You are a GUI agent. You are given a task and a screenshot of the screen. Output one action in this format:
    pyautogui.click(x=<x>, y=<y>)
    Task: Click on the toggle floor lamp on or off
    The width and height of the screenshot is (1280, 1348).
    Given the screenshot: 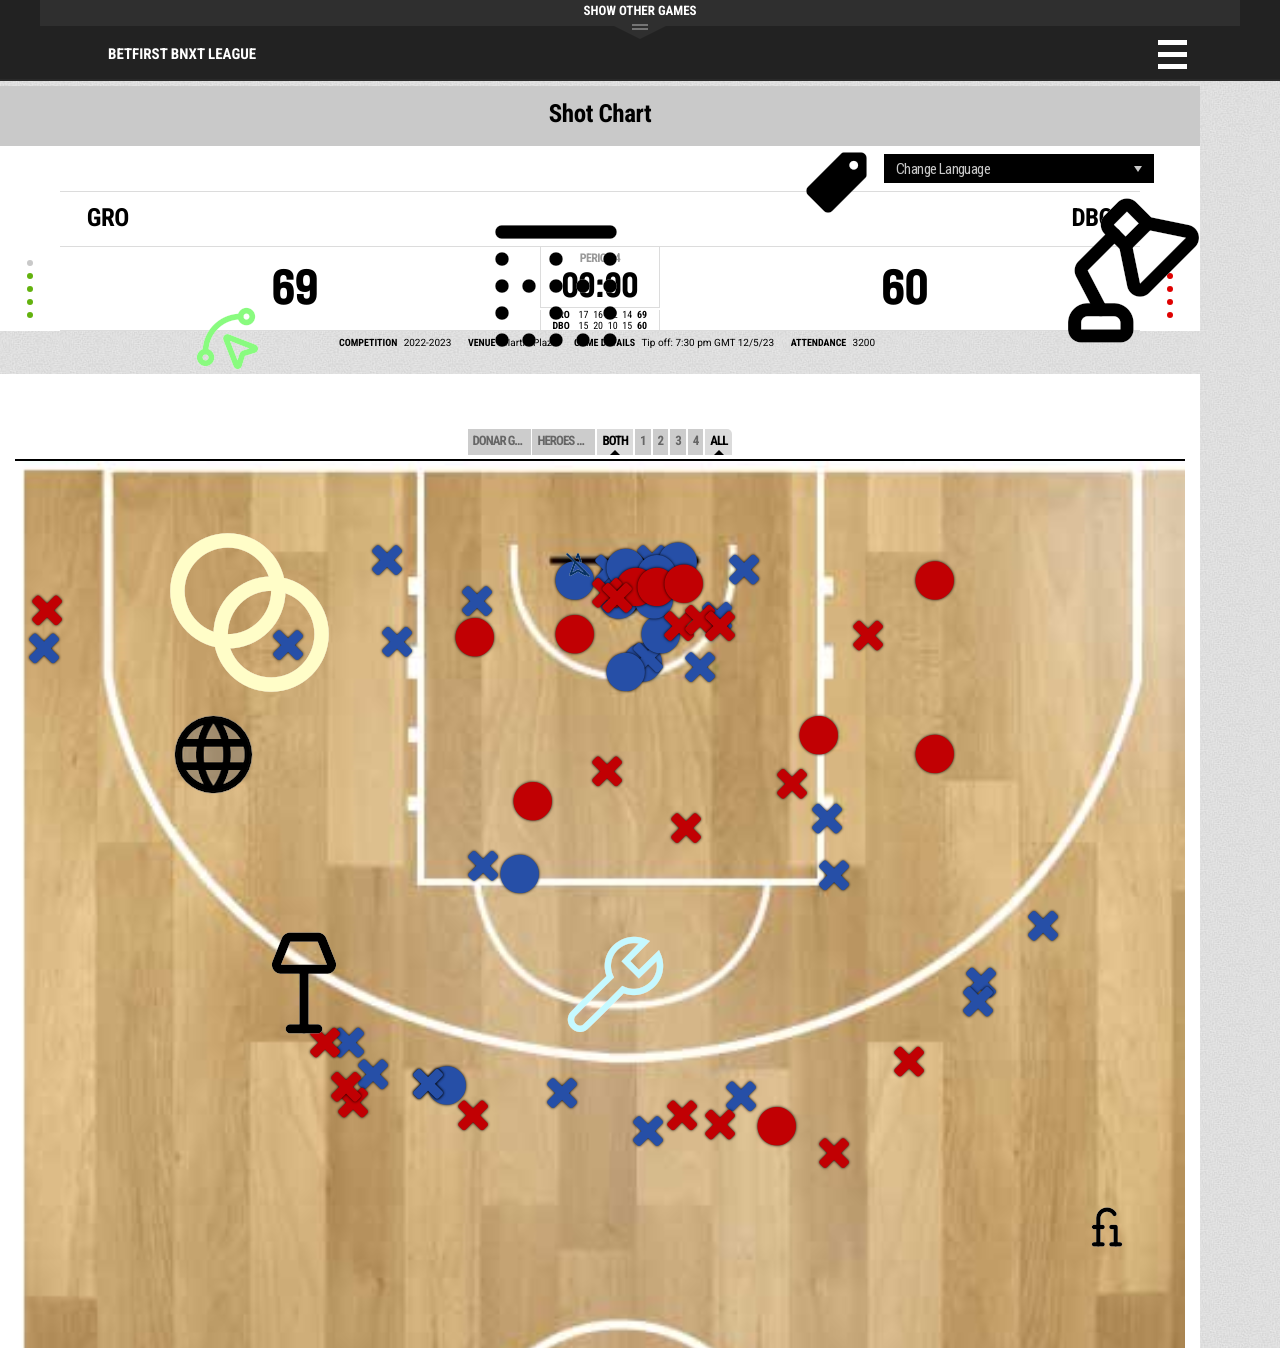 What is the action you would take?
    pyautogui.click(x=304, y=983)
    